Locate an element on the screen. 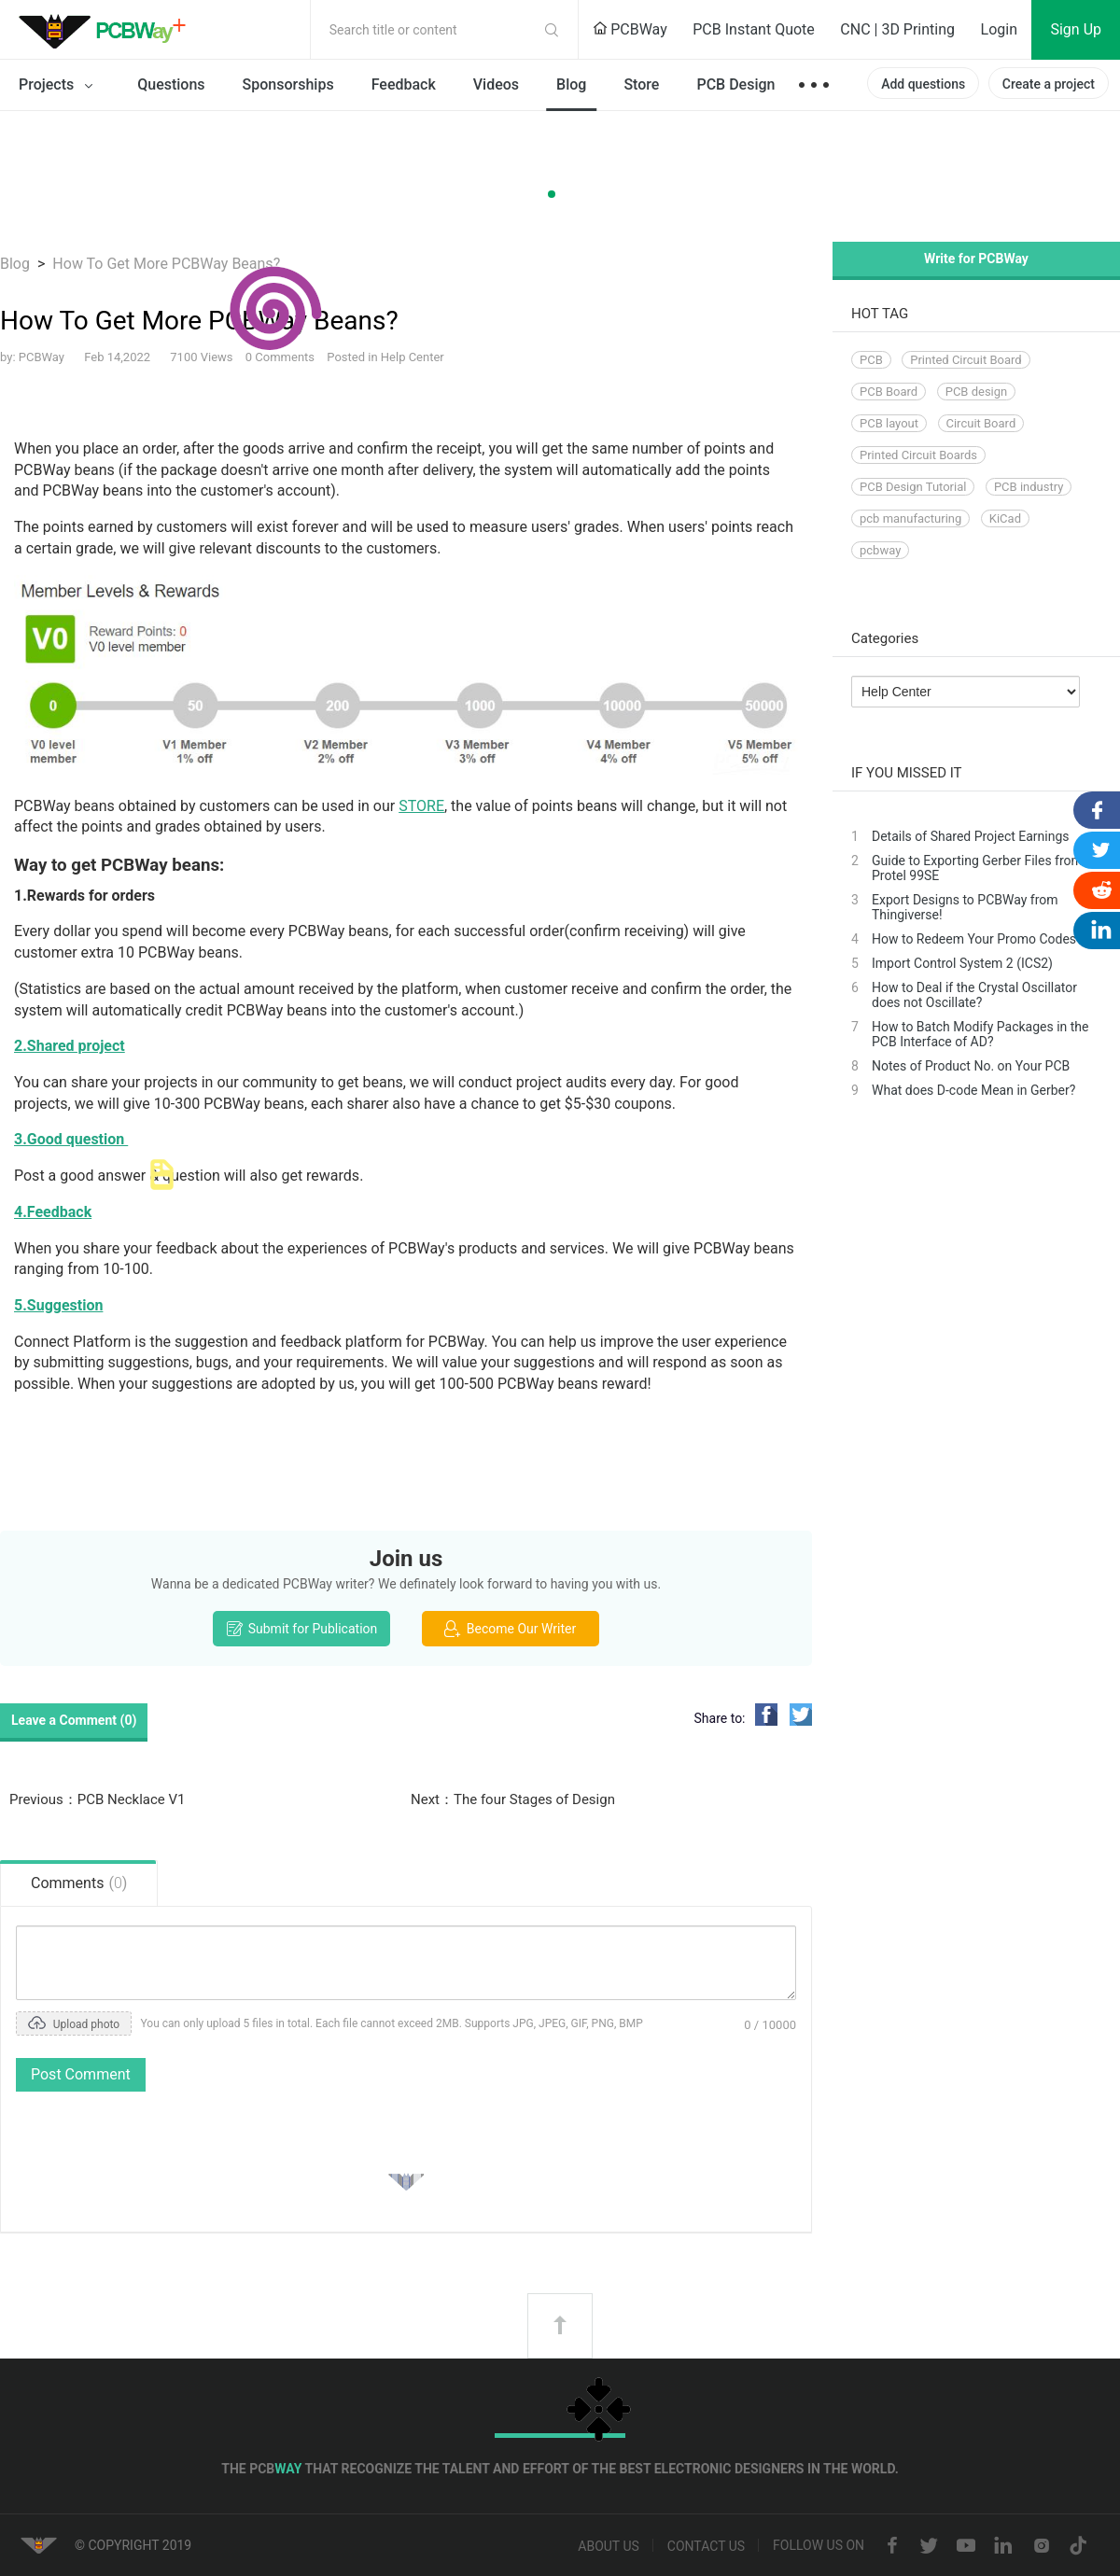 The width and height of the screenshot is (1120, 2576). view invoice or billing document is located at coordinates (161, 1174).